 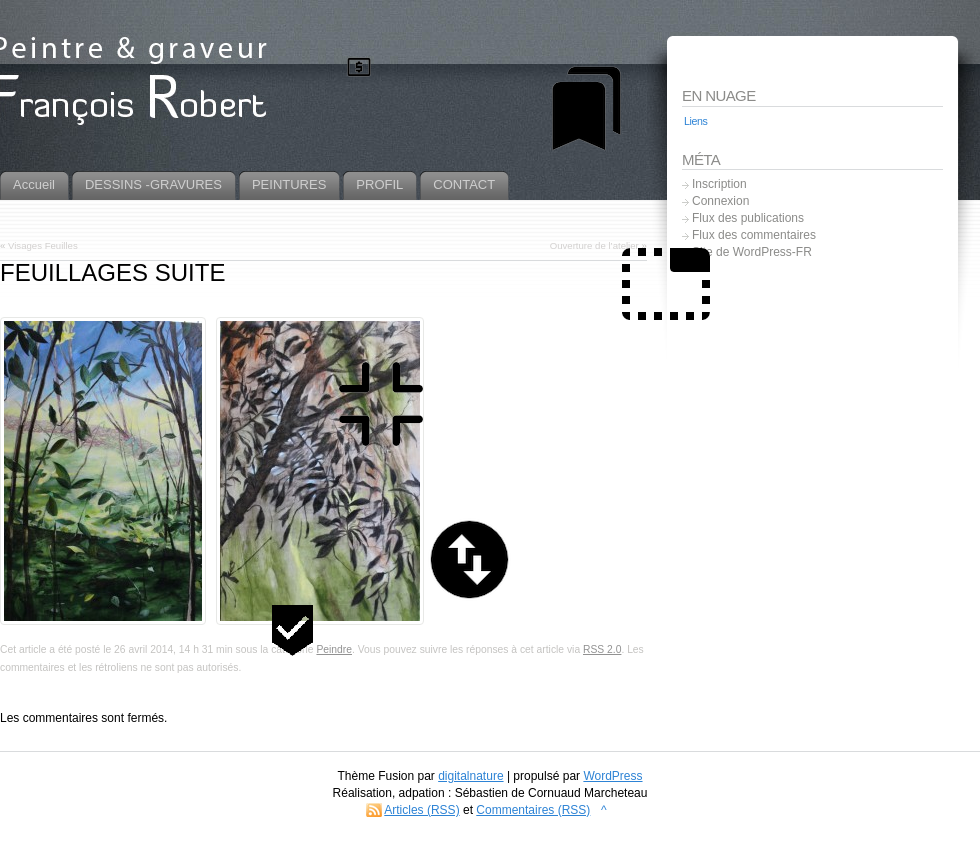 What do you see at coordinates (359, 67) in the screenshot?
I see `find nearby ATMs or cash machines` at bounding box center [359, 67].